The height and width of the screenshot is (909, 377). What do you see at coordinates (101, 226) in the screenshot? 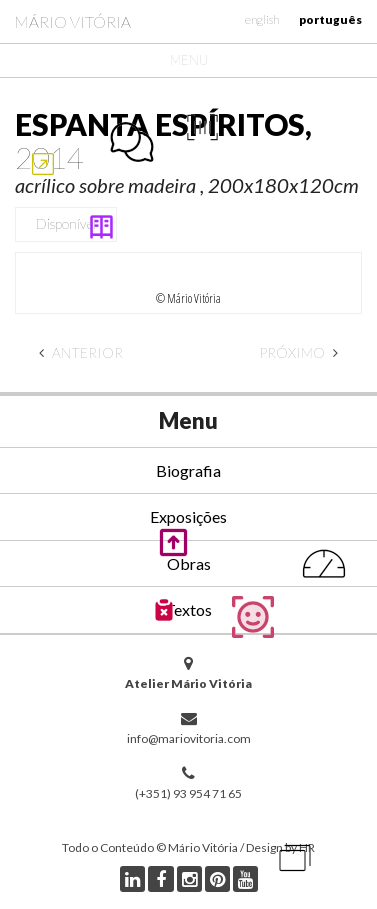
I see `access storage lockers` at bounding box center [101, 226].